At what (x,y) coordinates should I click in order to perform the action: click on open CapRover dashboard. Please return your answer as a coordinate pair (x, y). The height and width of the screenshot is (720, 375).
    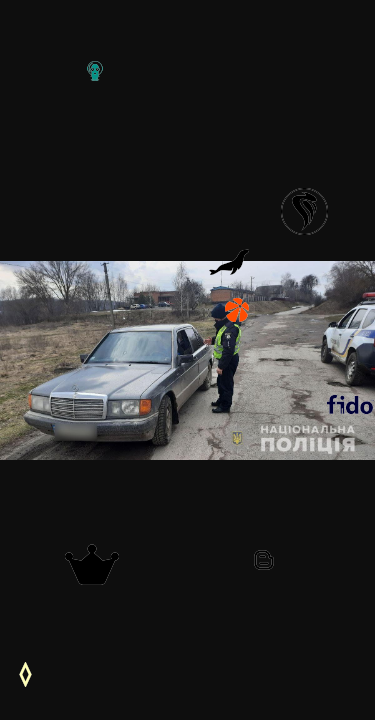
    Looking at the image, I should click on (304, 211).